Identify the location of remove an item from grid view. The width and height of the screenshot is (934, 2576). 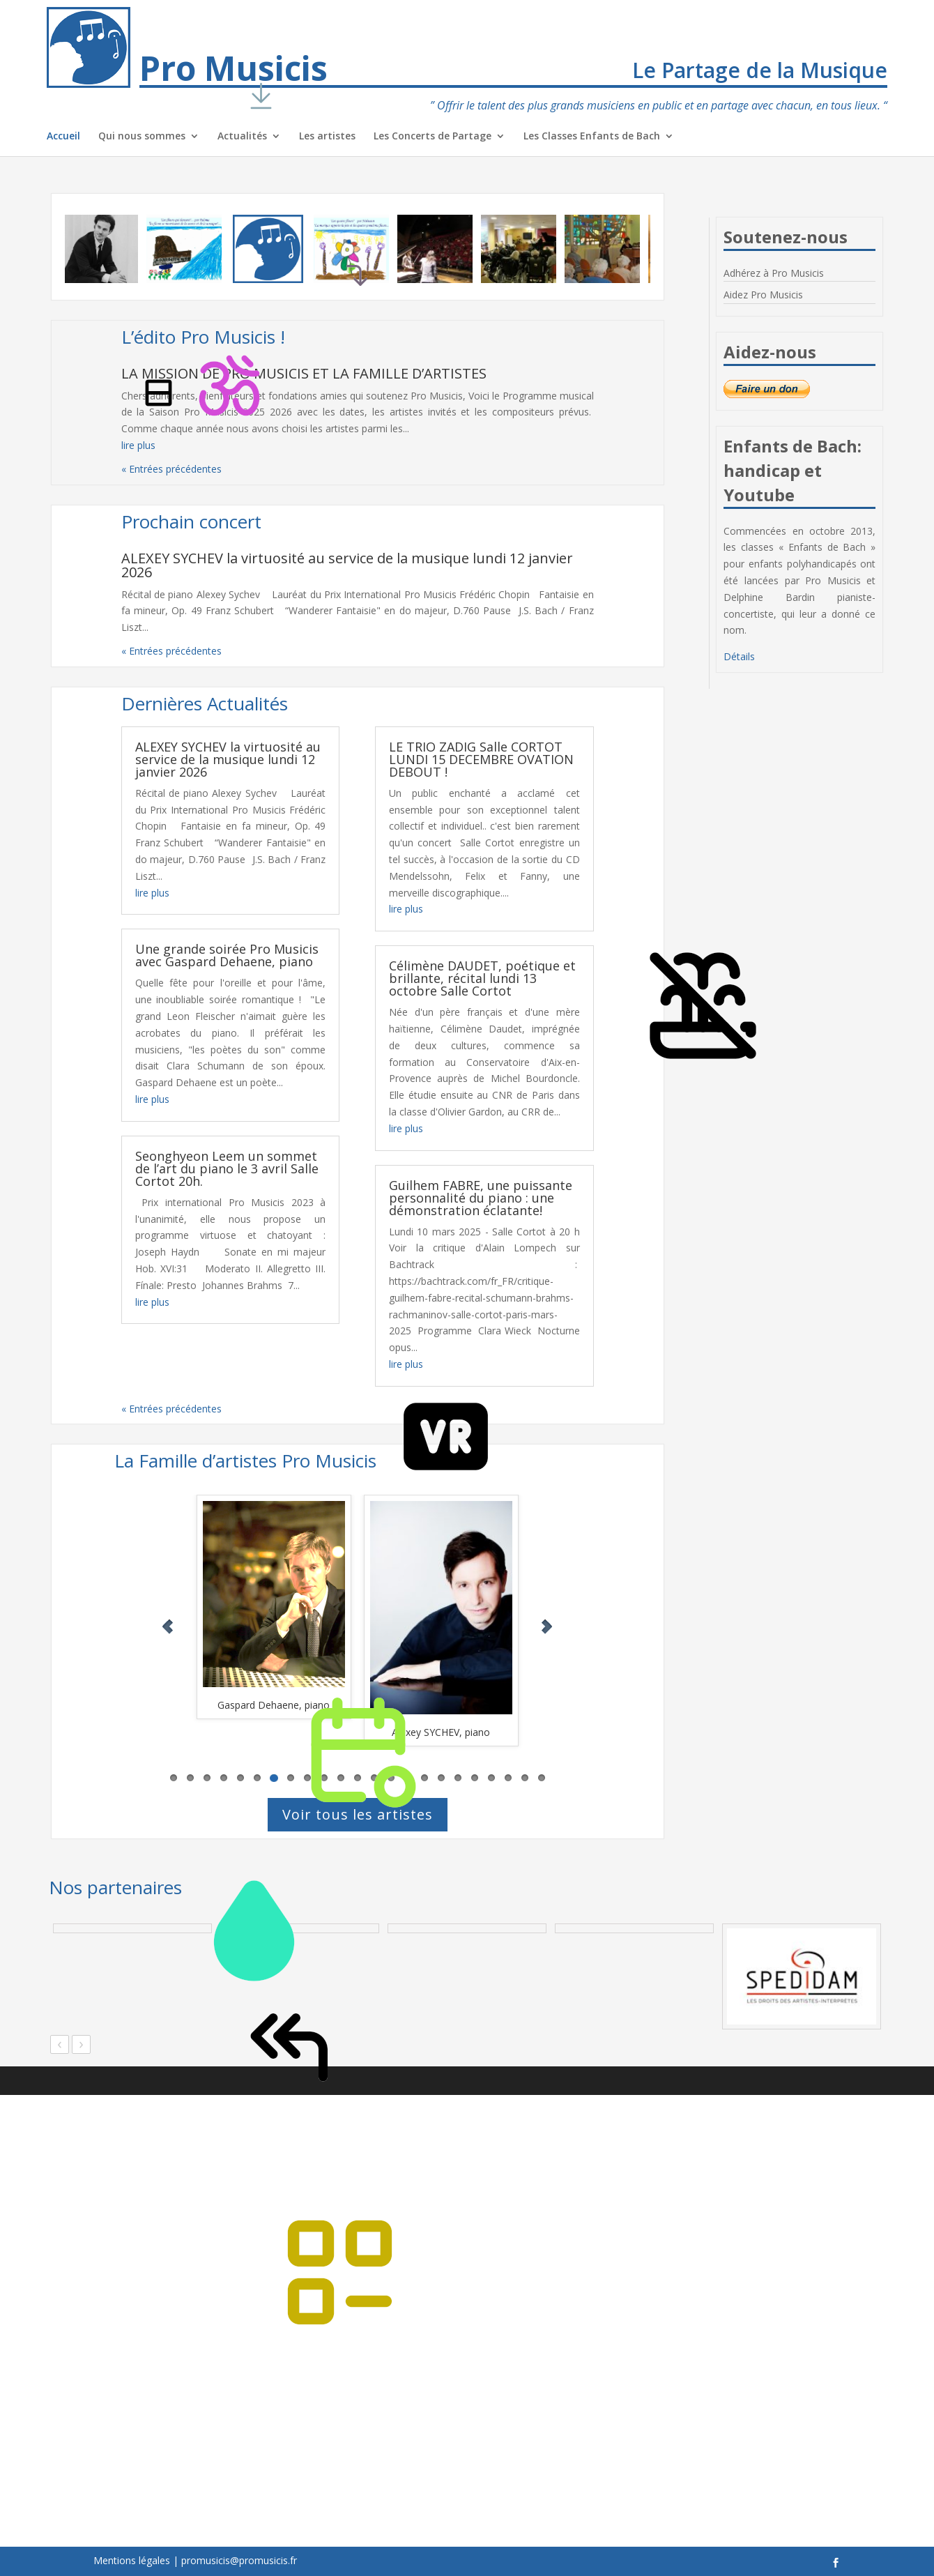
(339, 2272).